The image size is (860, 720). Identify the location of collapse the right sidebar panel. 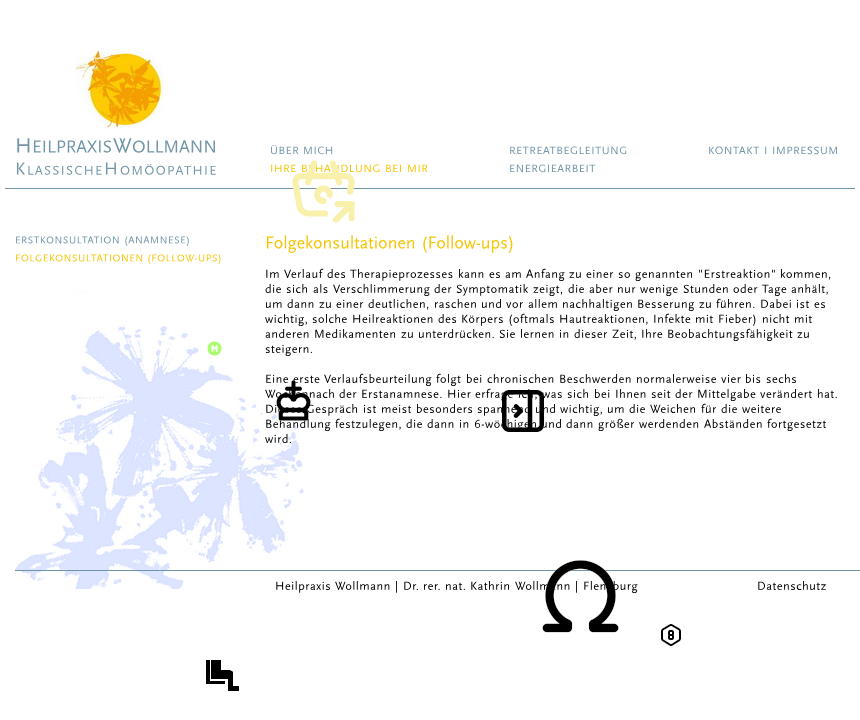
(523, 411).